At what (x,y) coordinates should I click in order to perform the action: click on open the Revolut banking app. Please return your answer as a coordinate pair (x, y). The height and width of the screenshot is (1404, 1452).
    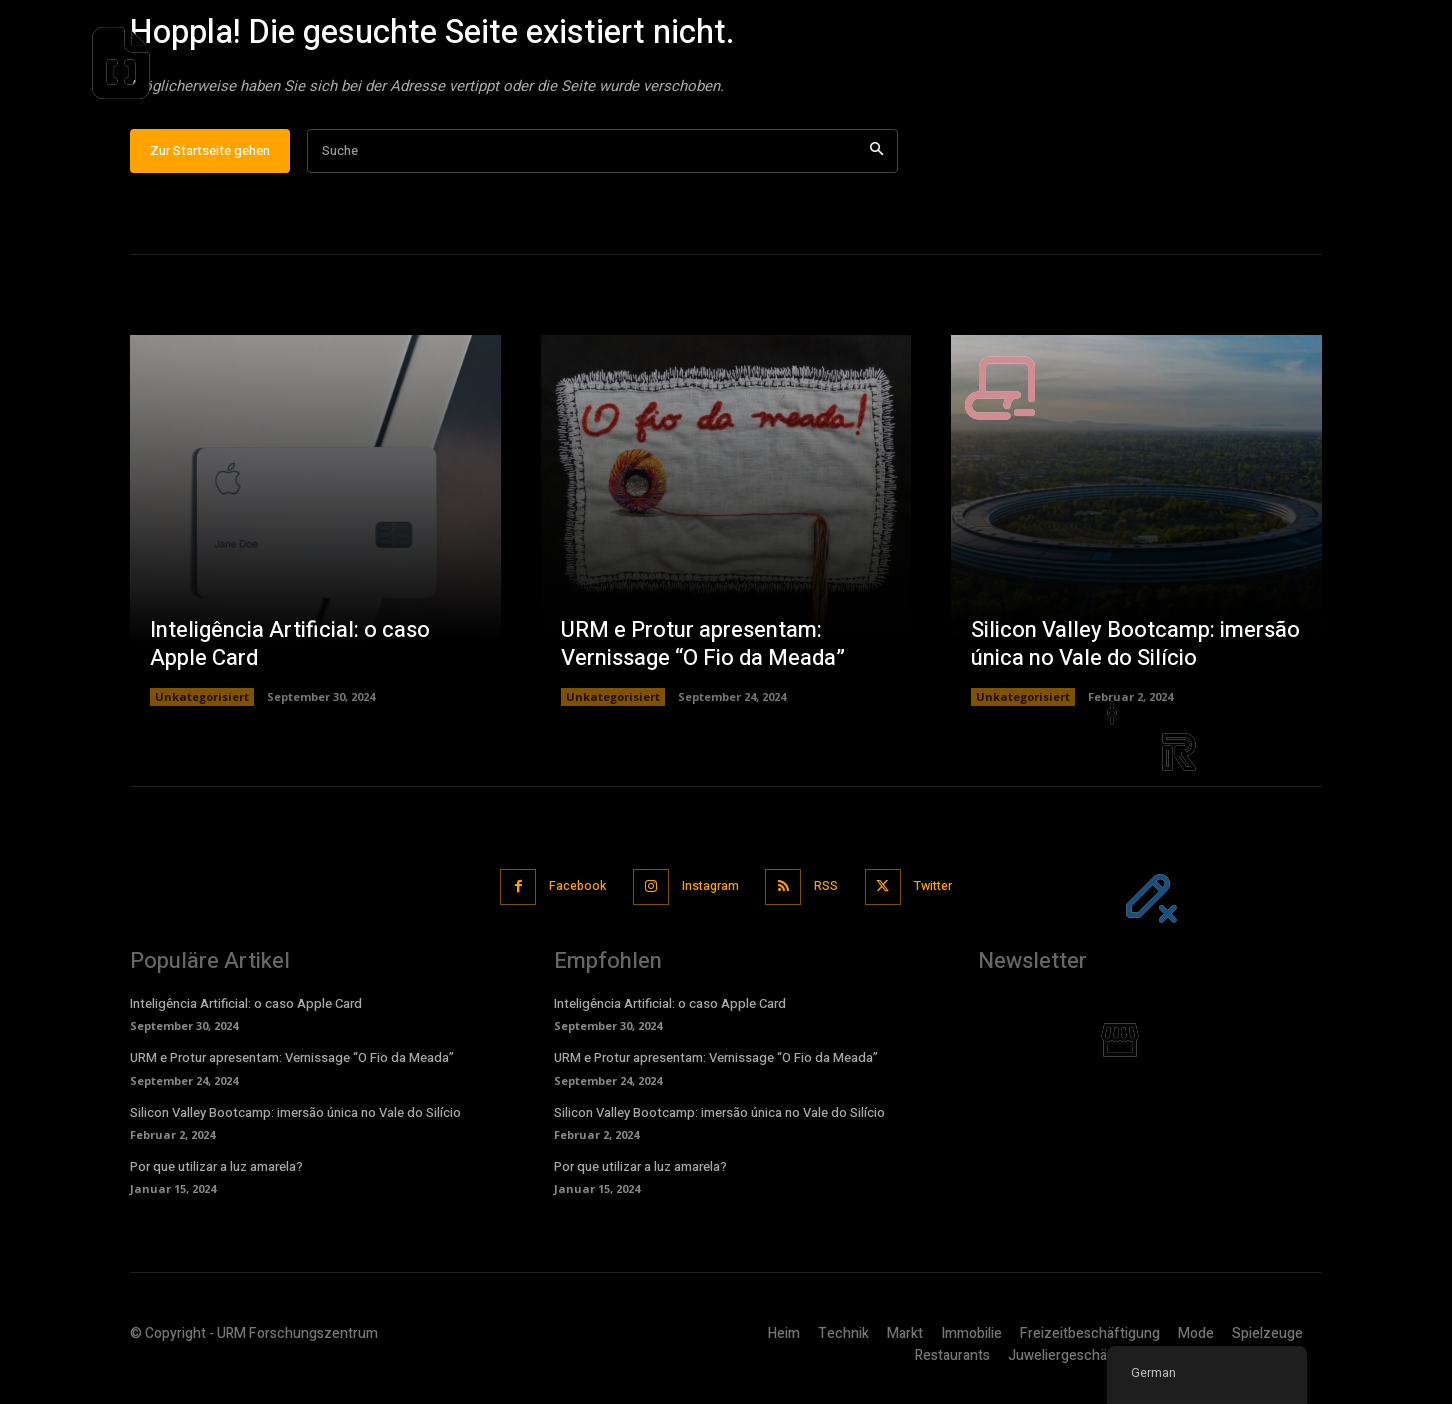
    Looking at the image, I should click on (1179, 752).